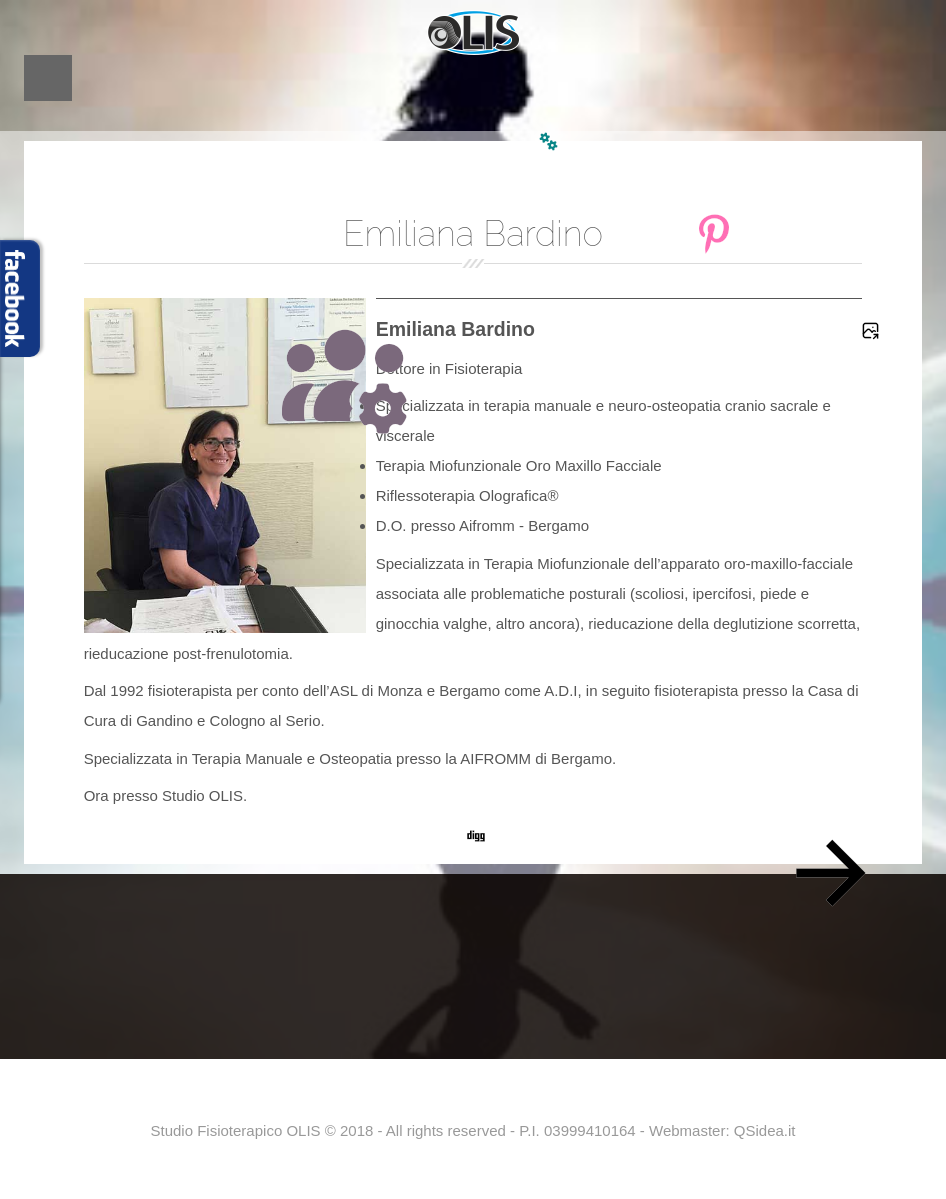 This screenshot has height=1199, width=946. What do you see at coordinates (345, 377) in the screenshot?
I see `manage user group settings` at bounding box center [345, 377].